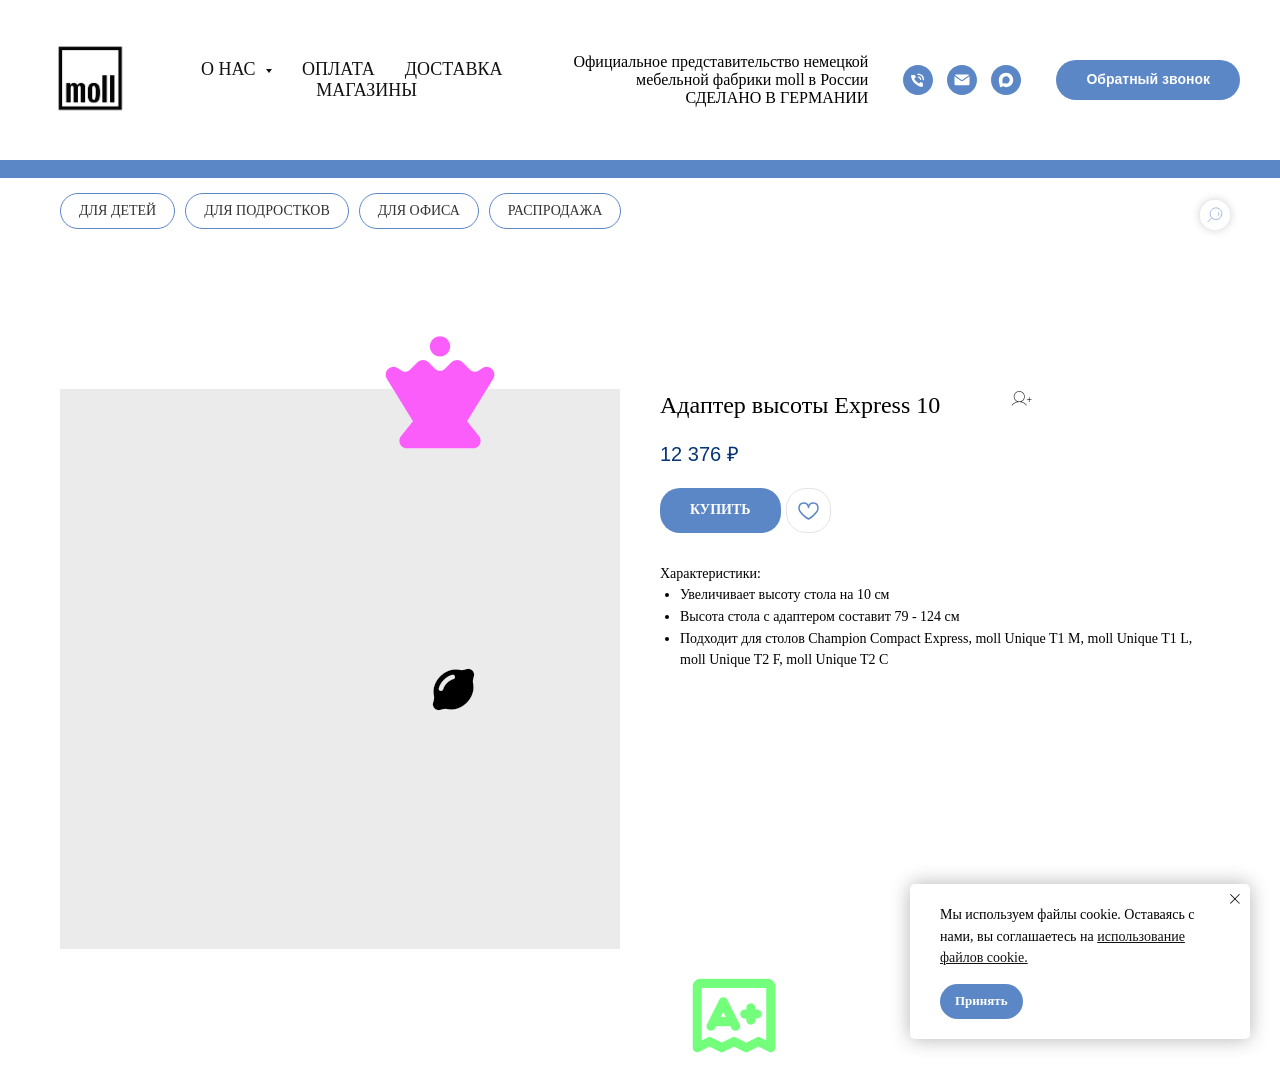 The height and width of the screenshot is (1069, 1280). Describe the element at coordinates (1021, 399) in the screenshot. I see `add a new contact or friend` at that location.